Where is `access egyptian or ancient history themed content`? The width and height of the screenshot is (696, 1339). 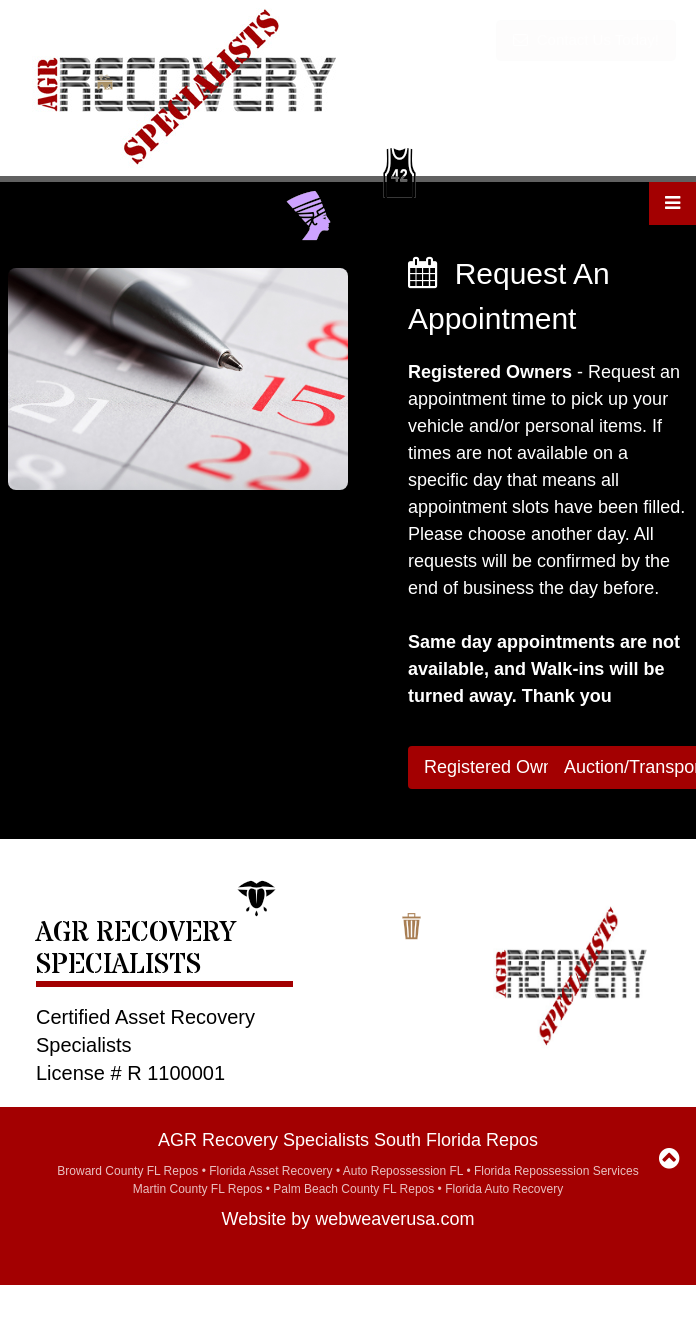 access egyptian or ancient history themed content is located at coordinates (308, 215).